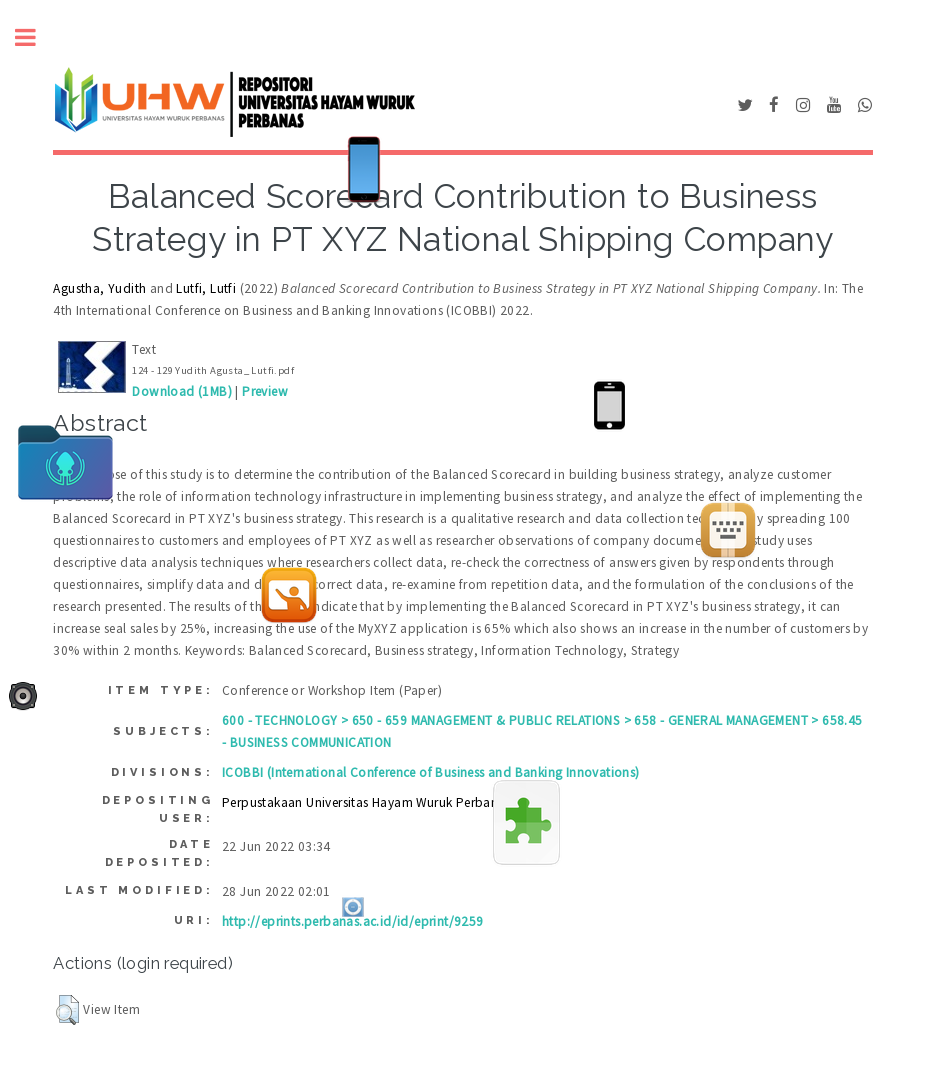  I want to click on iPod shuffle device connected, so click(353, 907).